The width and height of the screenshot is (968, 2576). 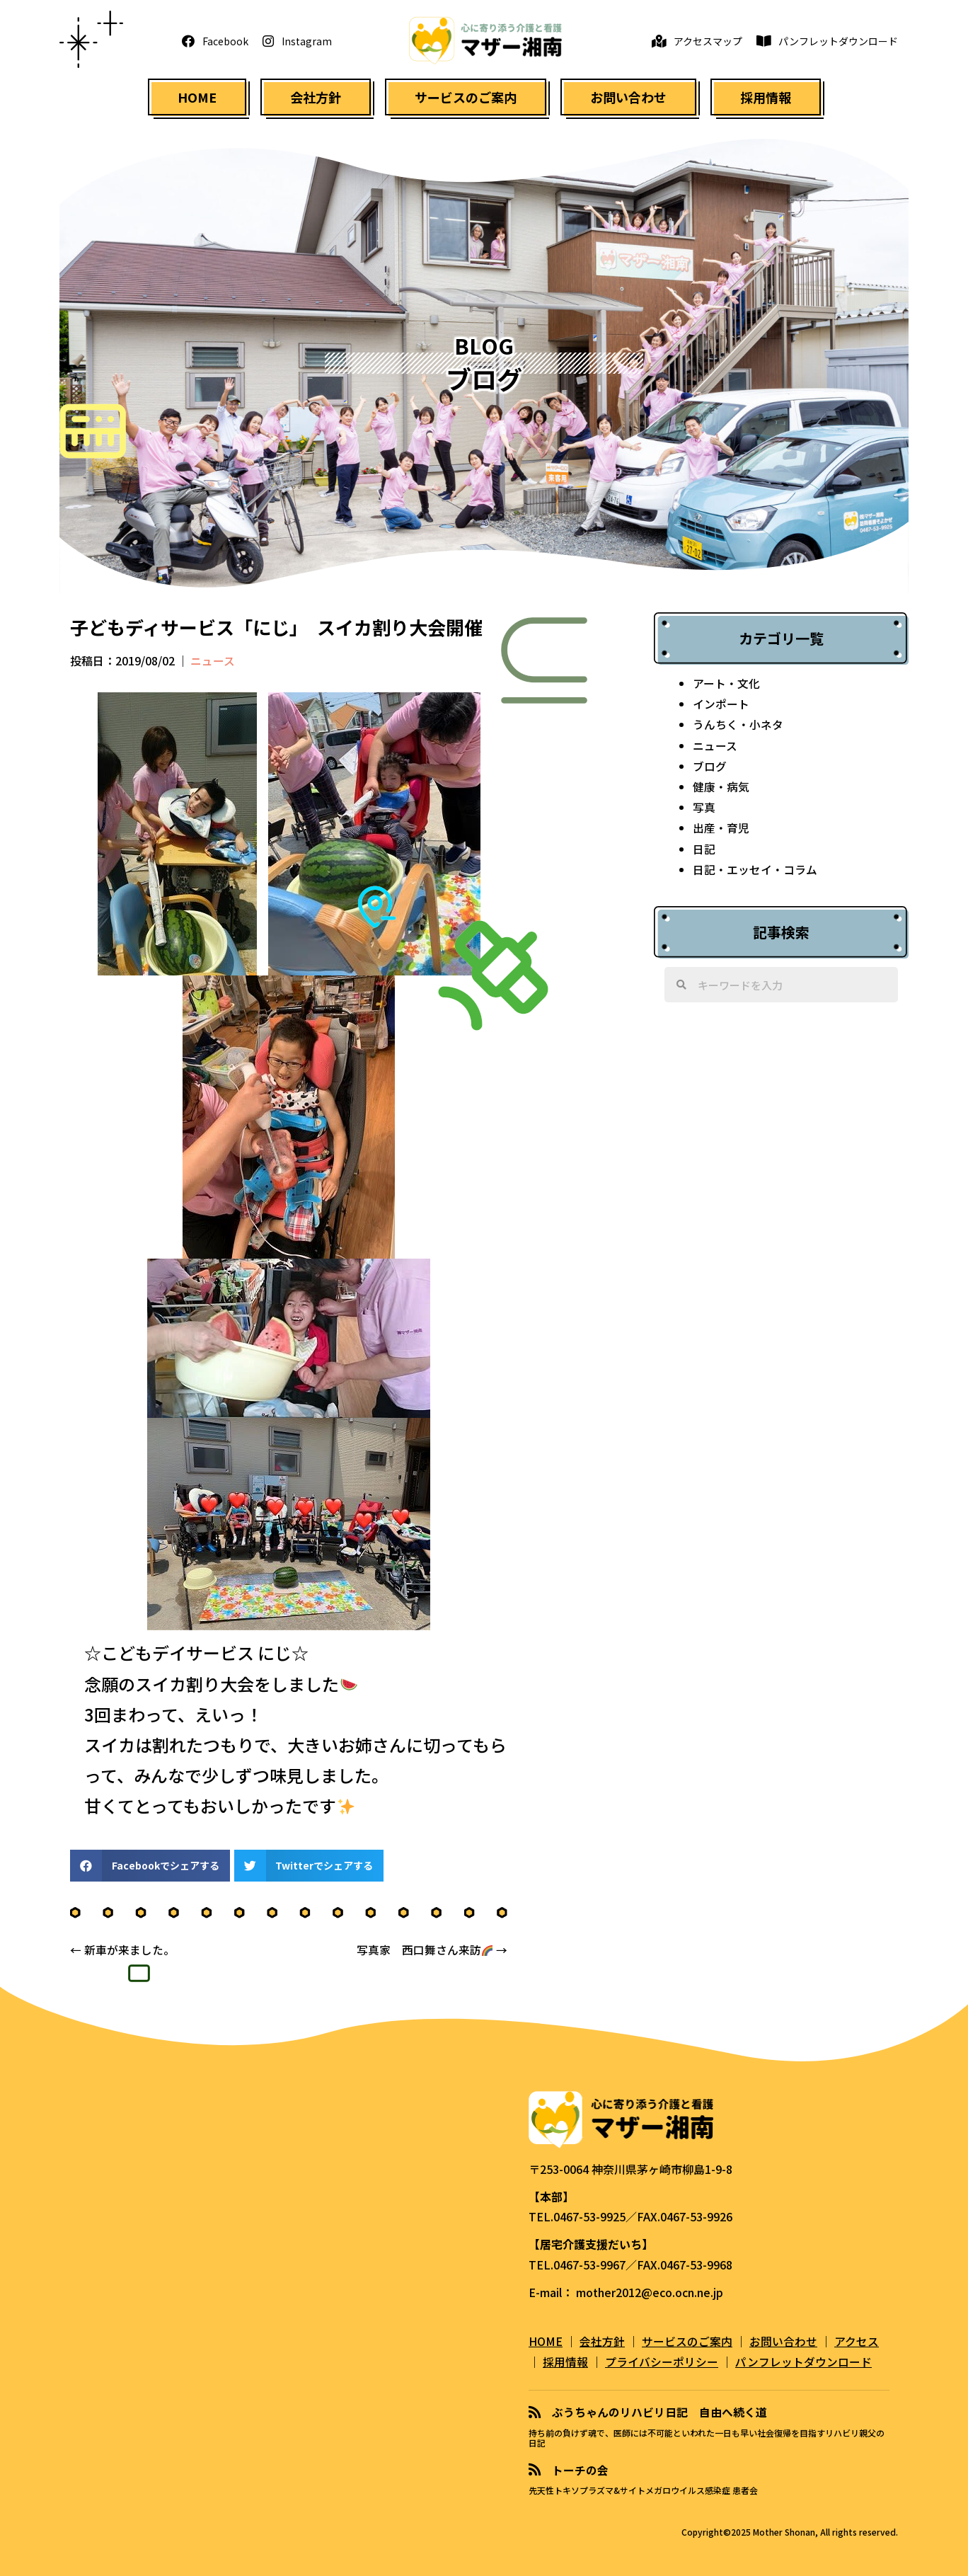 I want to click on remove a saved location, so click(x=375, y=907).